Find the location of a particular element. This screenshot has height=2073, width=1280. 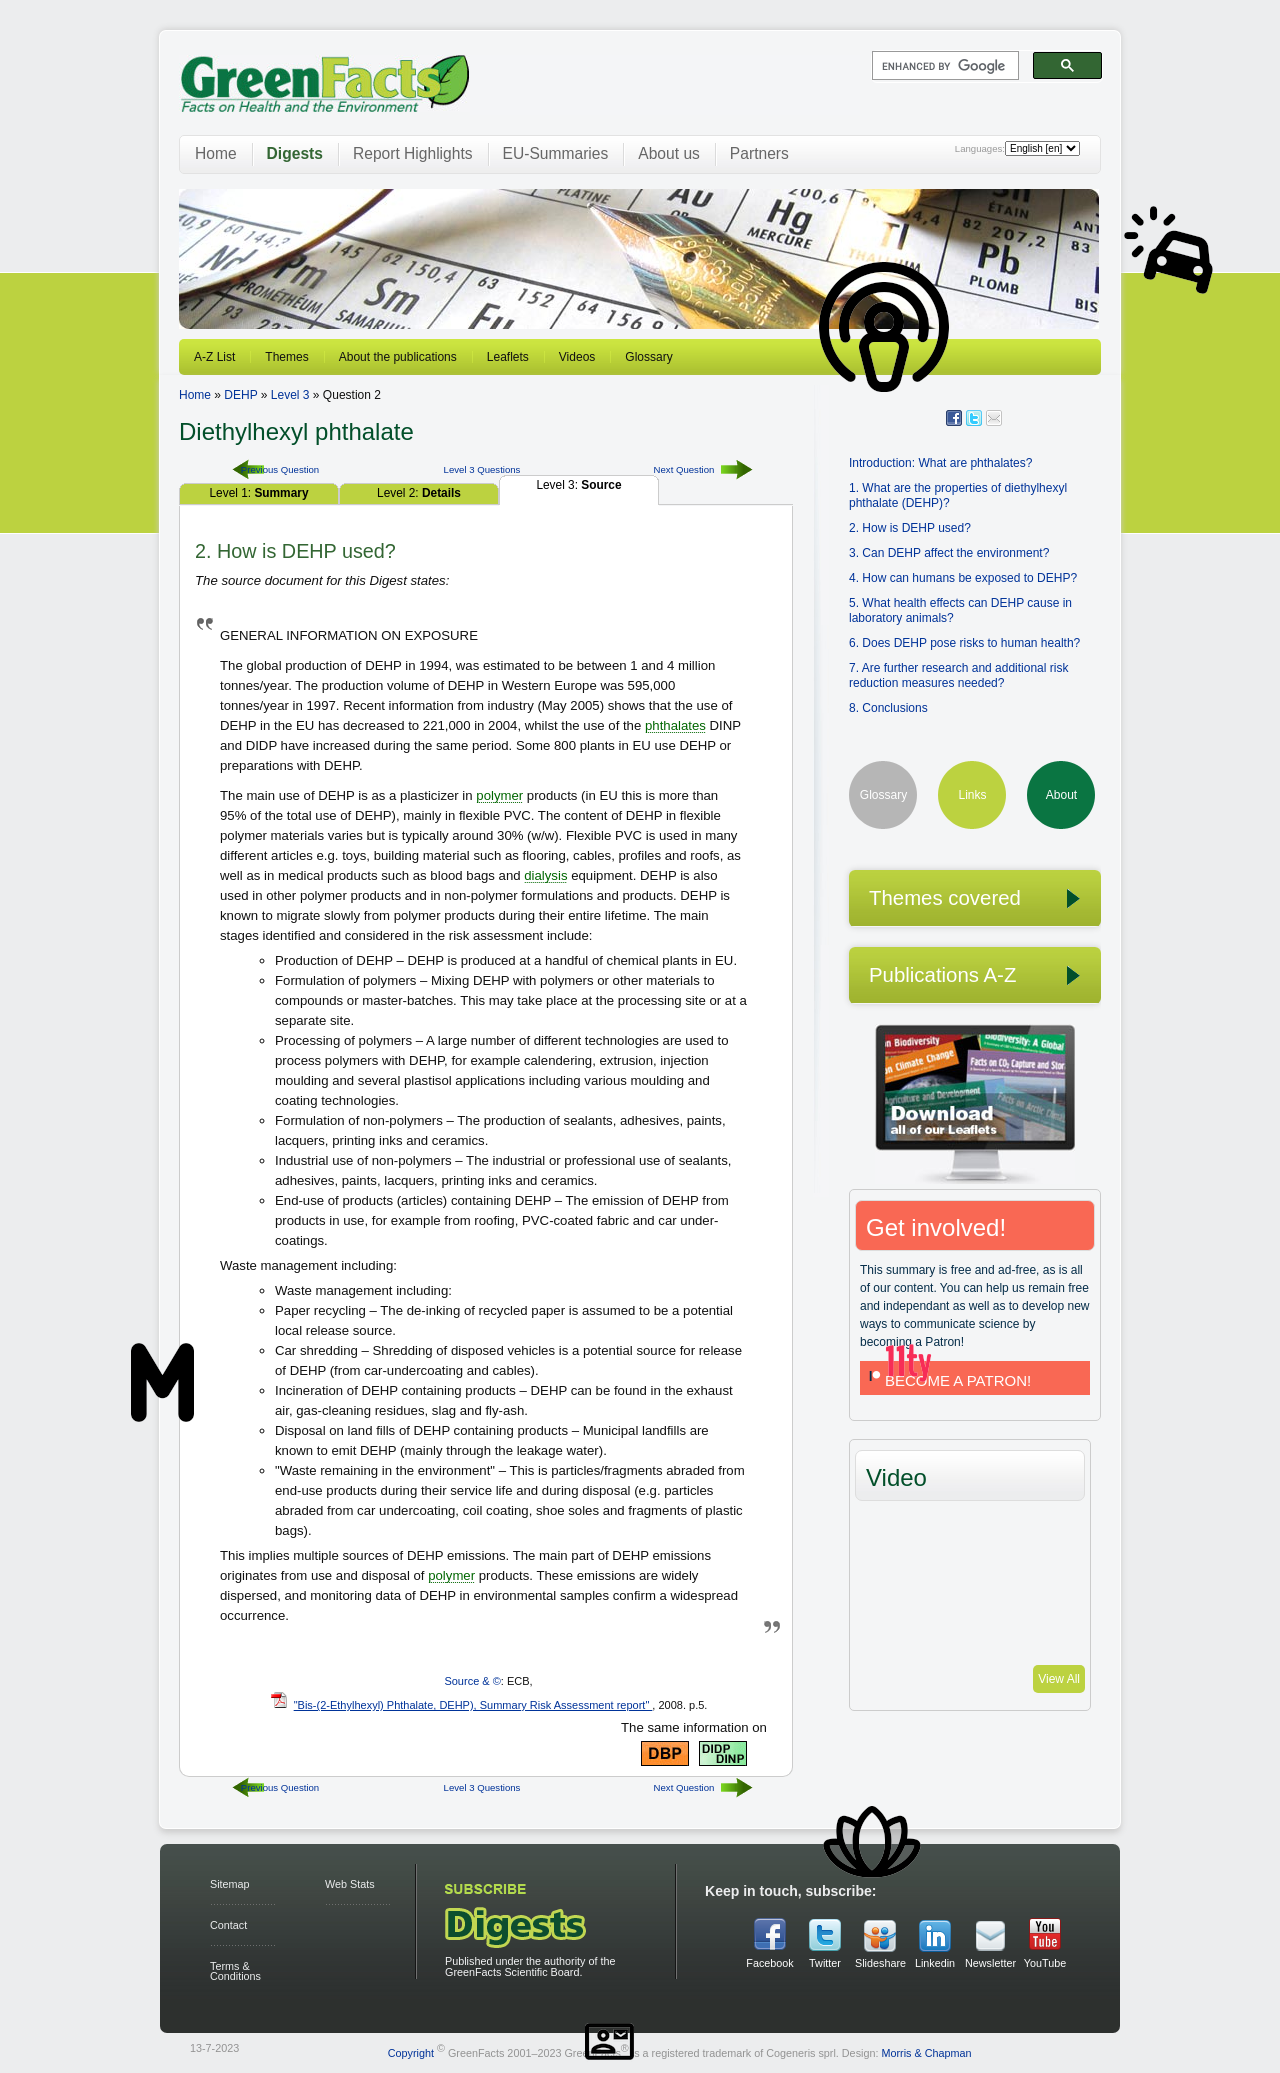

open meditation or mindfulness feature is located at coordinates (872, 1845).